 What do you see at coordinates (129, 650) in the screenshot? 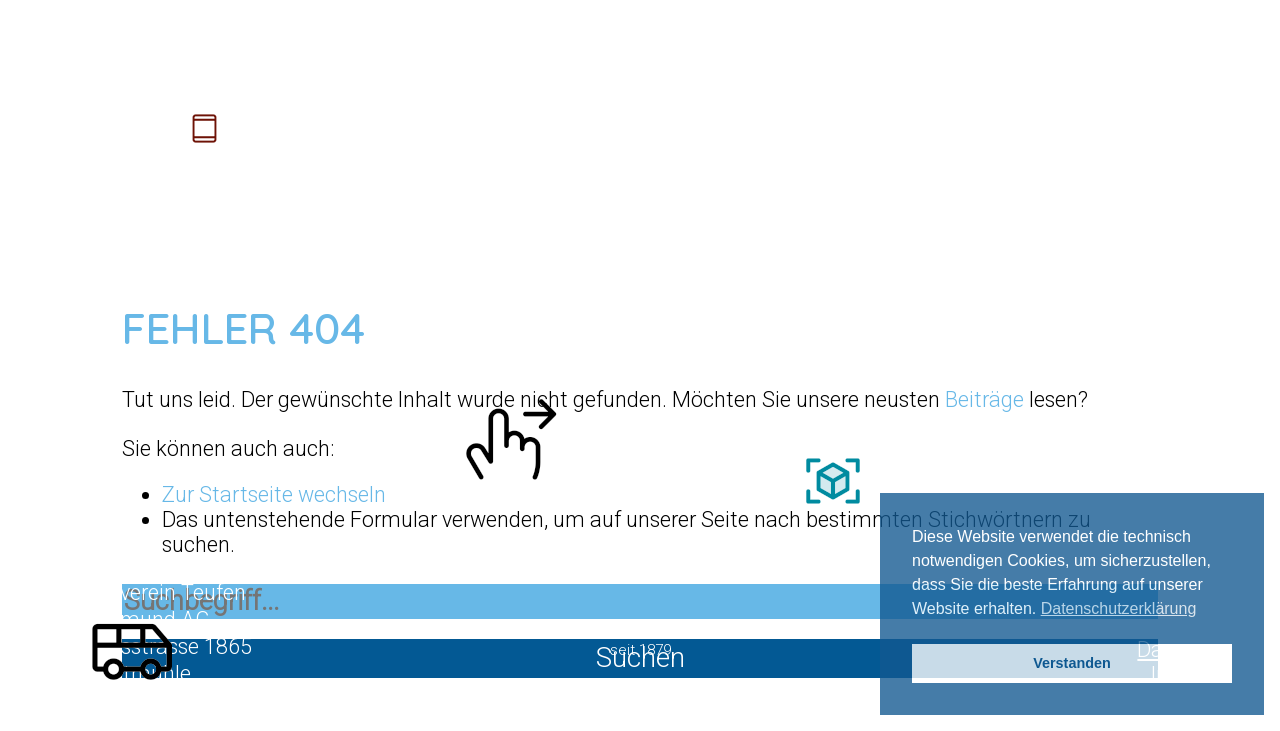
I see `track delivery or shipping status` at bounding box center [129, 650].